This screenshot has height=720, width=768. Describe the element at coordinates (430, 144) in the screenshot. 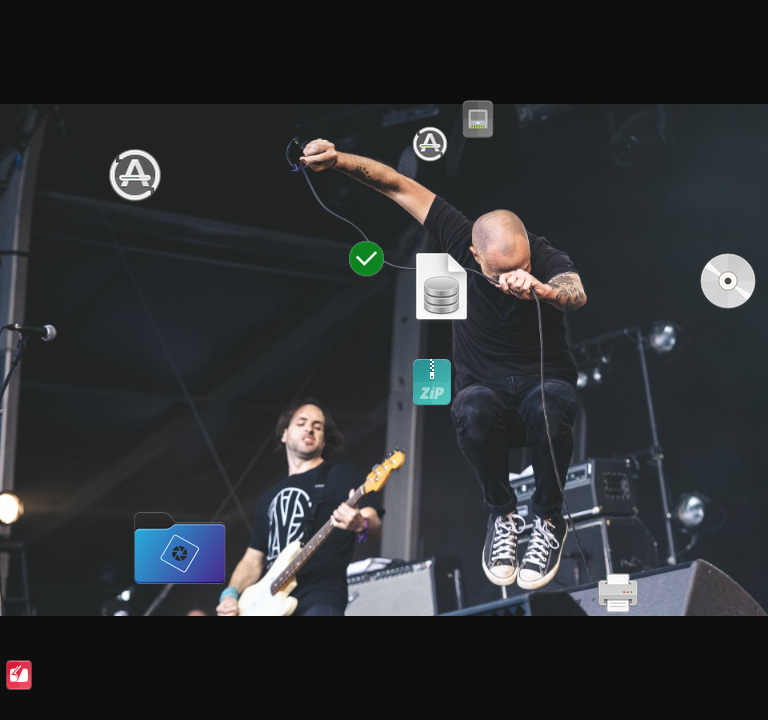

I see `open the system update manager` at that location.